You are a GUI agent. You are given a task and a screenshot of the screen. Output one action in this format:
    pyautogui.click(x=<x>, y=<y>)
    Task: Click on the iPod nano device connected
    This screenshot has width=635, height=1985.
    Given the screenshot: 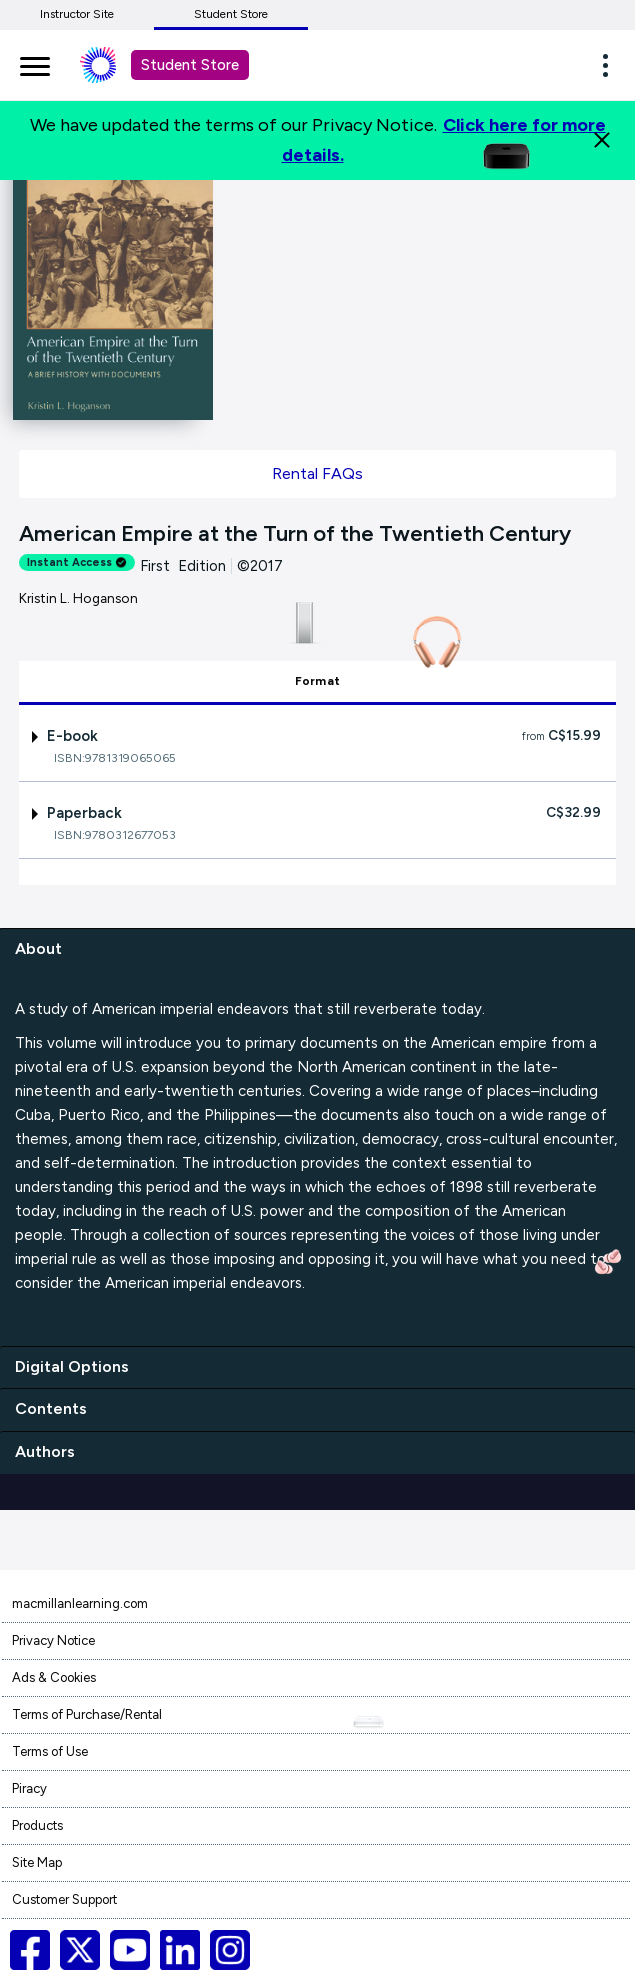 What is the action you would take?
    pyautogui.click(x=304, y=623)
    